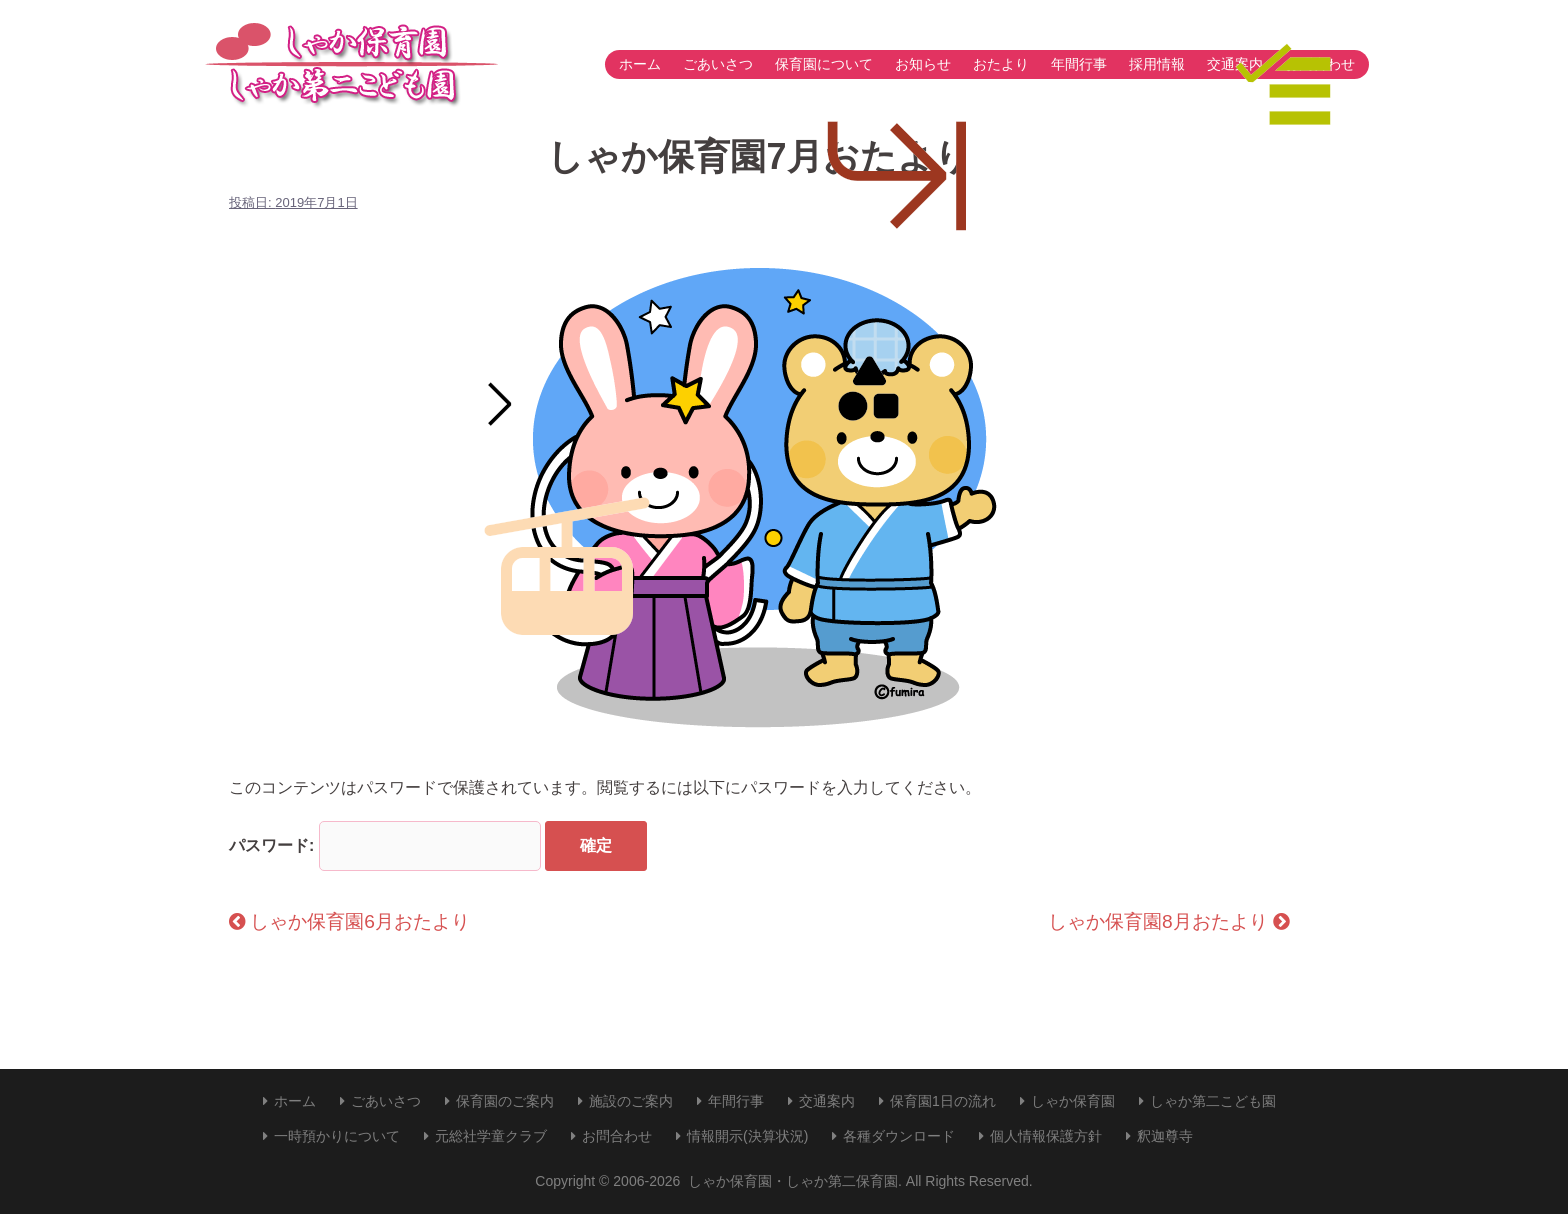 Image resolution: width=1568 pixels, height=1214 pixels. I want to click on view task list or to-do items, so click(1283, 91).